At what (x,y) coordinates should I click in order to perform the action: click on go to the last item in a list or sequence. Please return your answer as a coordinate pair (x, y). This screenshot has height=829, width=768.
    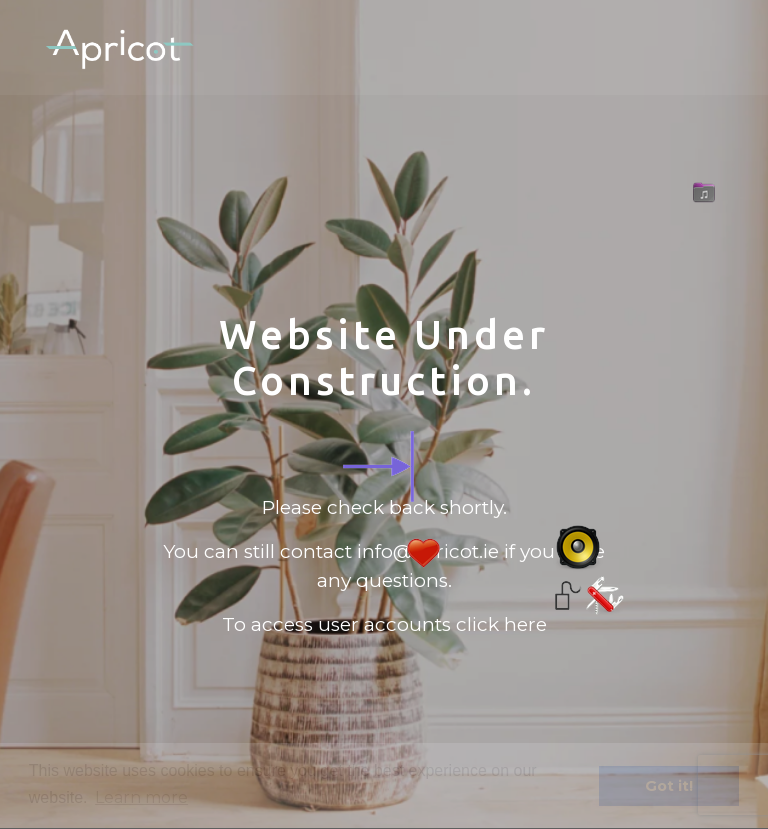
    Looking at the image, I should click on (378, 466).